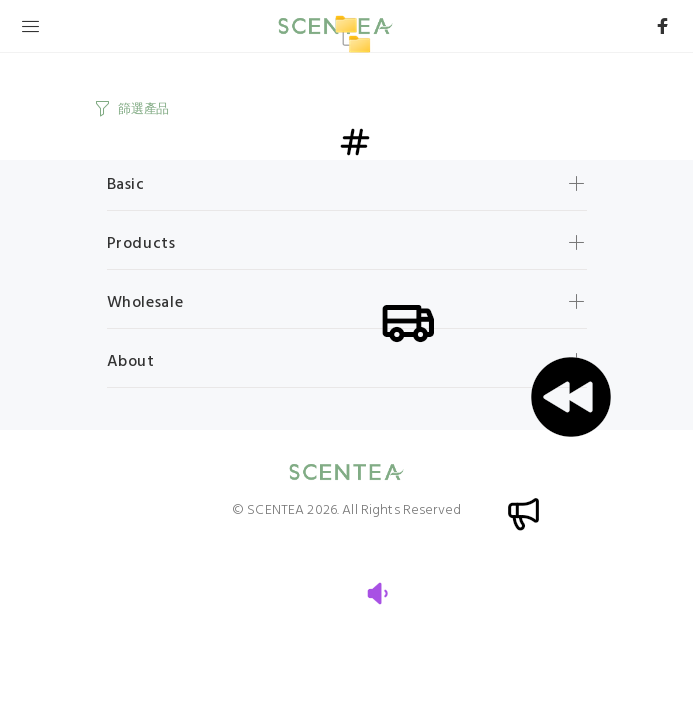 The width and height of the screenshot is (693, 720). What do you see at coordinates (523, 513) in the screenshot?
I see `make an announcement or broadcast` at bounding box center [523, 513].